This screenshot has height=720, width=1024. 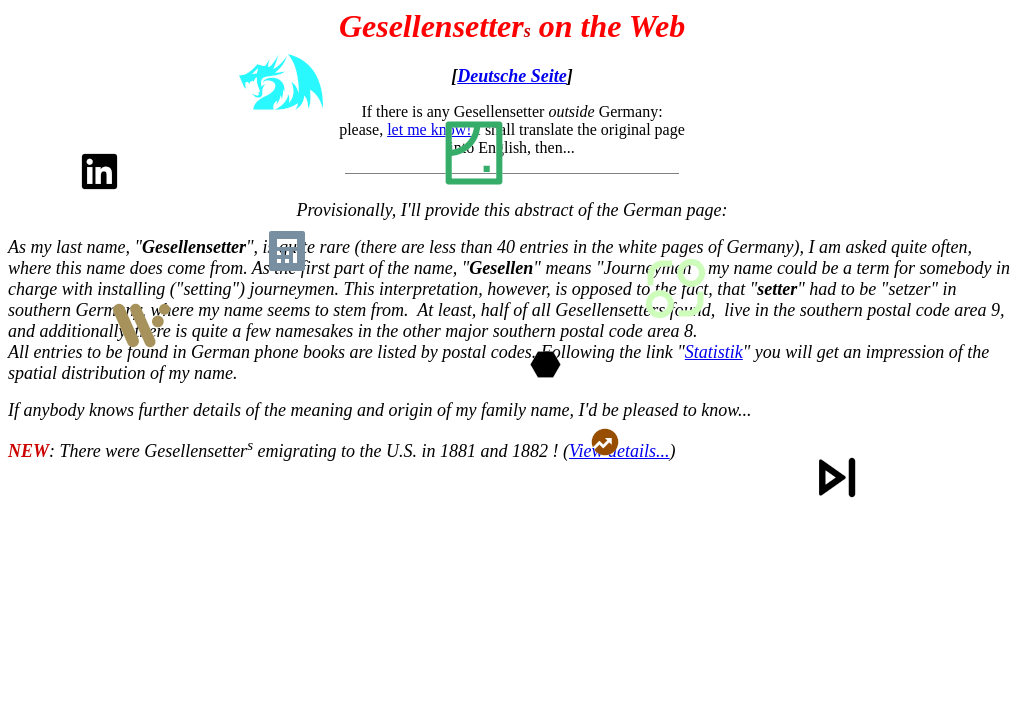 I want to click on access local storage or hard drive, so click(x=474, y=153).